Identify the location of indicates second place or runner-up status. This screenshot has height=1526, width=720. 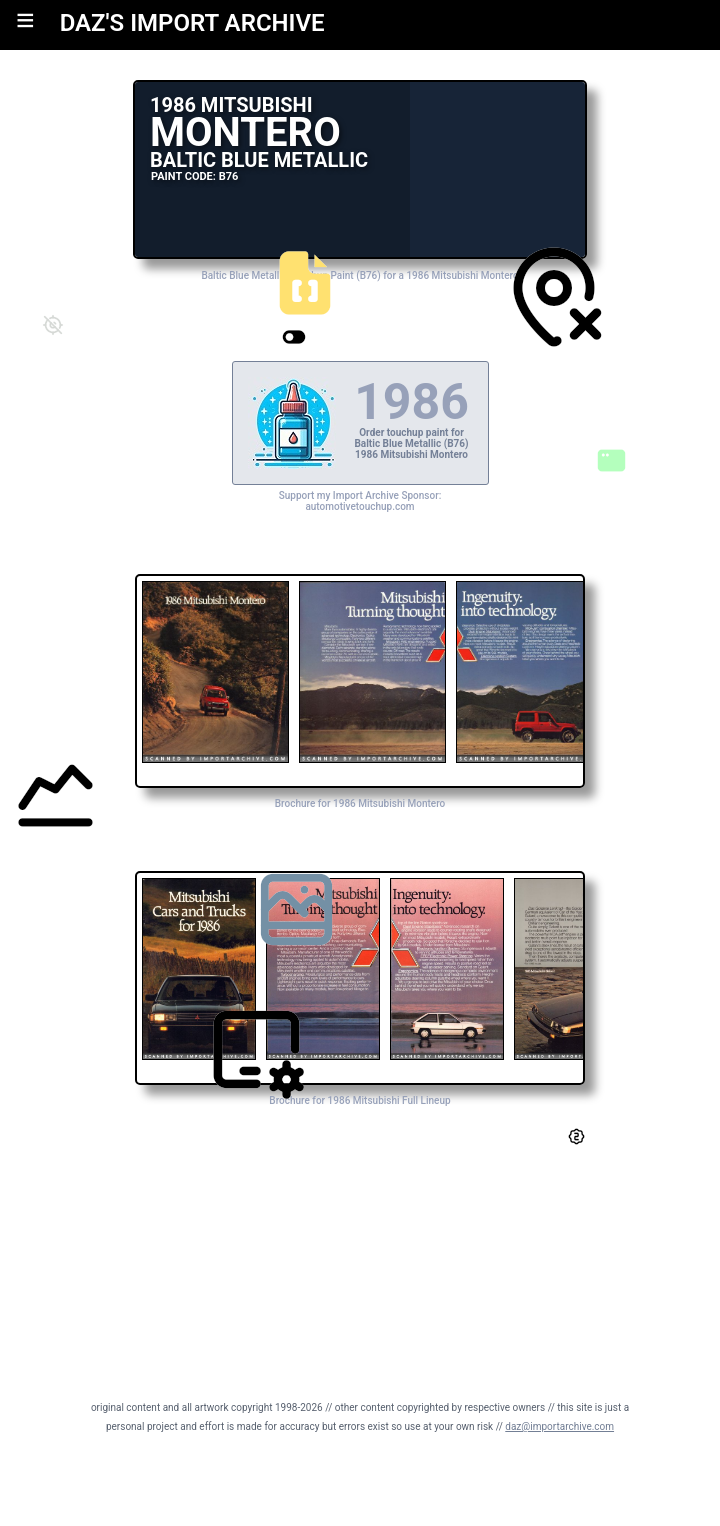
(576, 1136).